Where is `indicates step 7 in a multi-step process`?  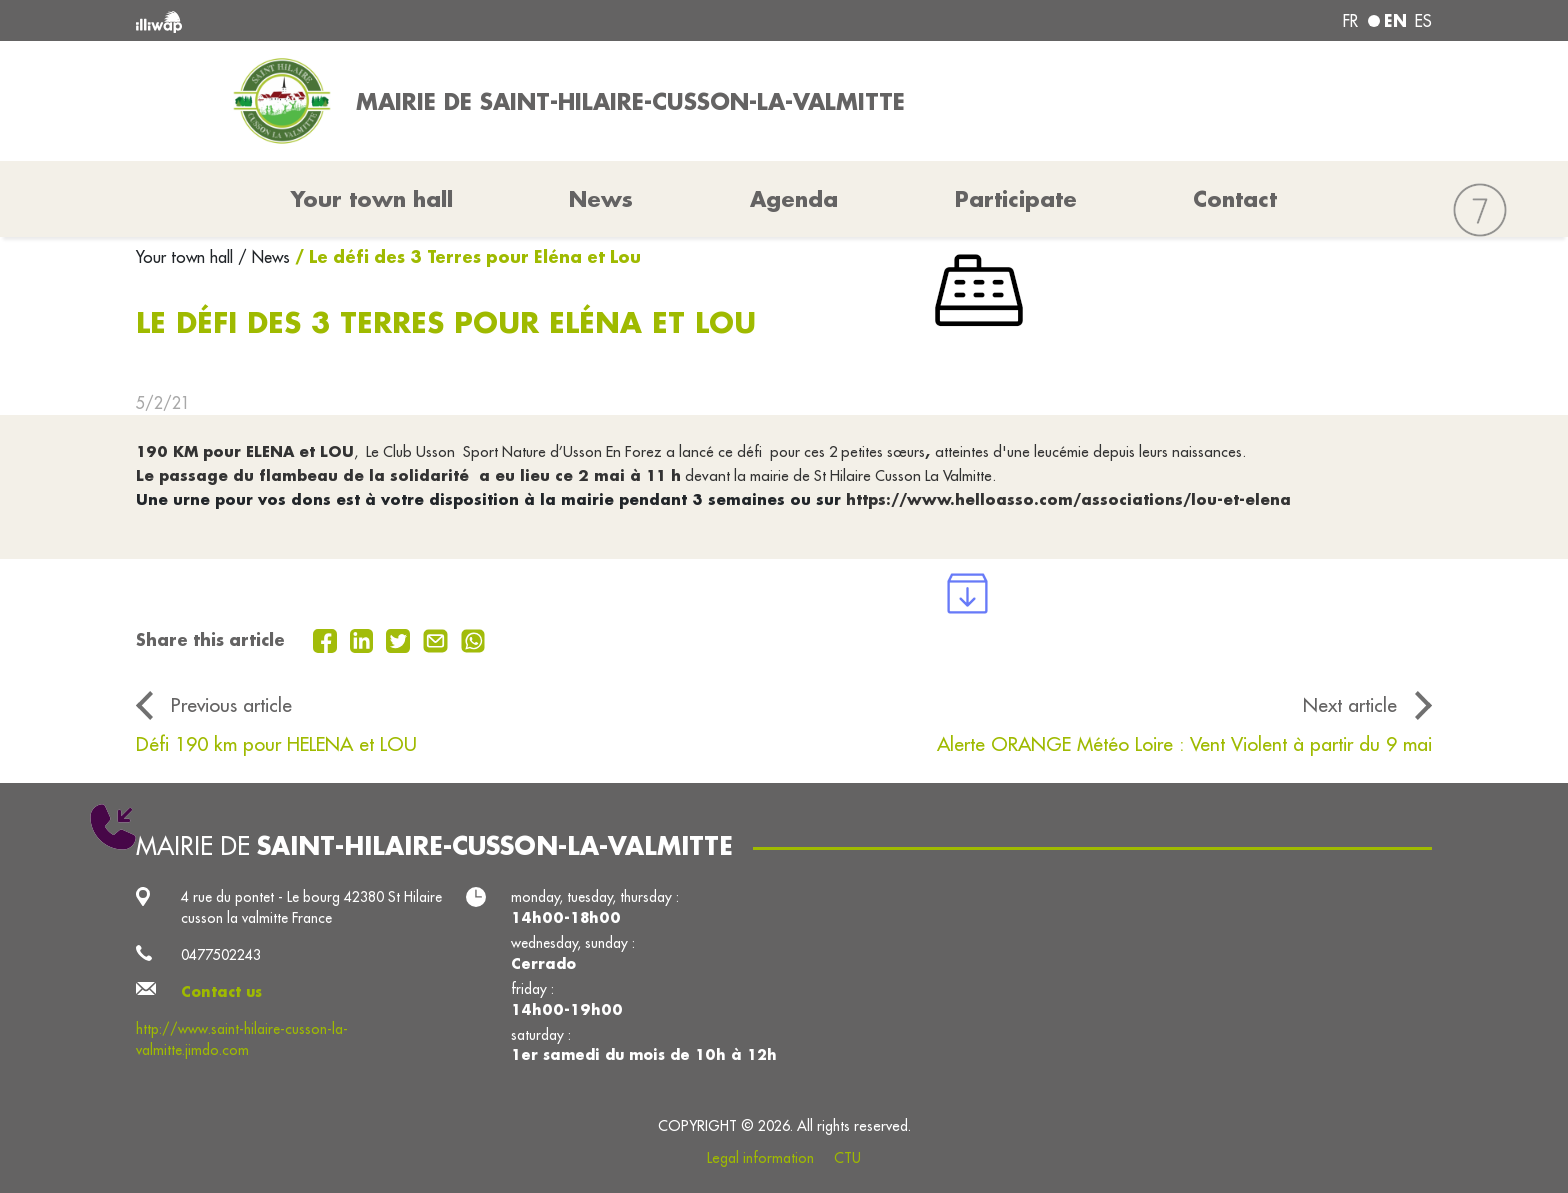
indicates step 7 in a multi-step process is located at coordinates (1480, 210).